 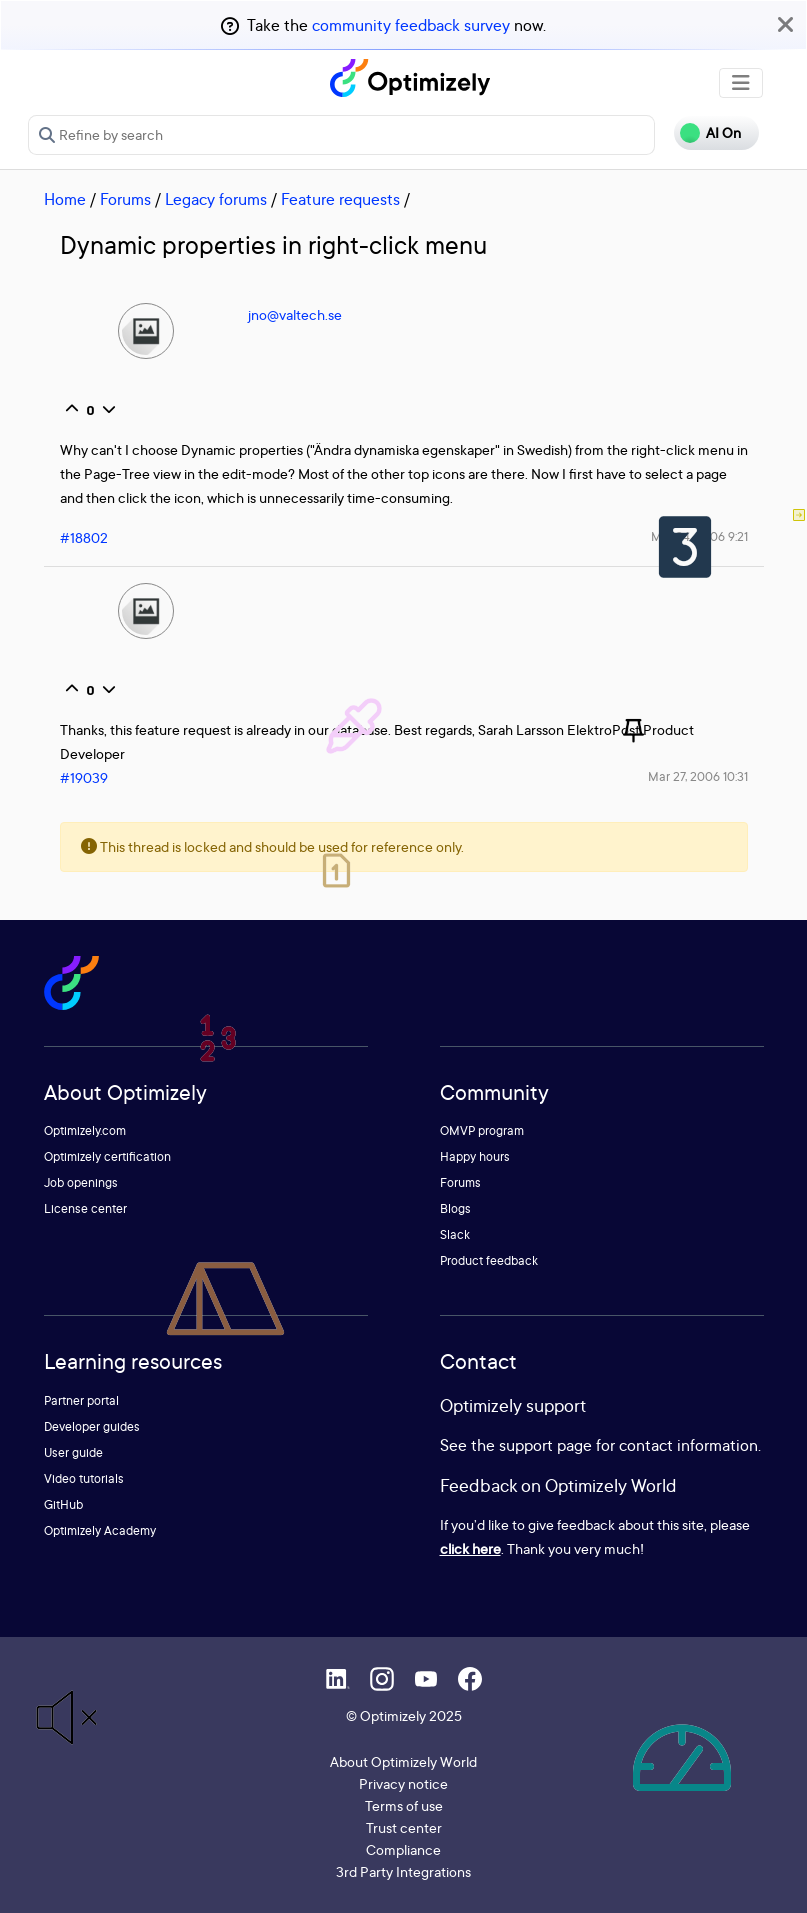 I want to click on indicates step three in a multi-step process, so click(x=685, y=547).